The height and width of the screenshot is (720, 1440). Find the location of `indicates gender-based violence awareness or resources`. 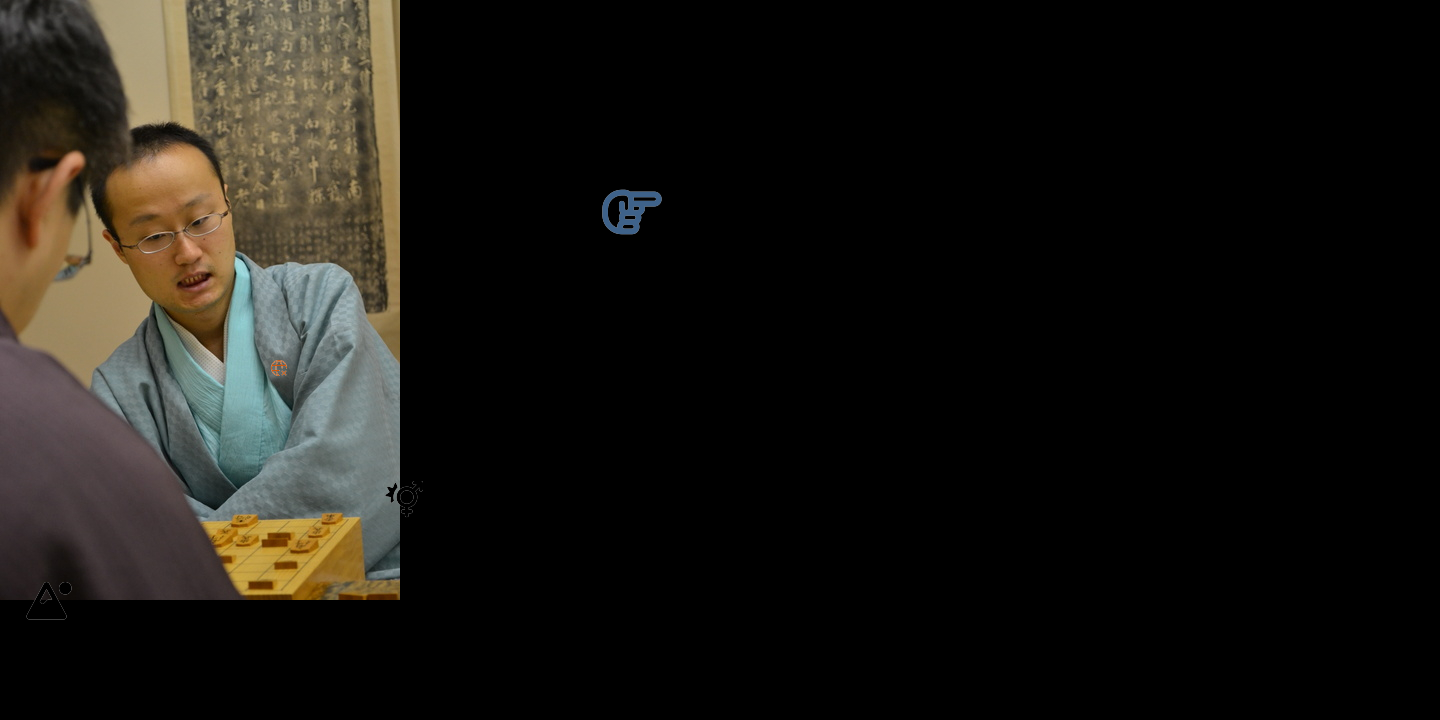

indicates gender-based violence awareness or resources is located at coordinates (404, 500).